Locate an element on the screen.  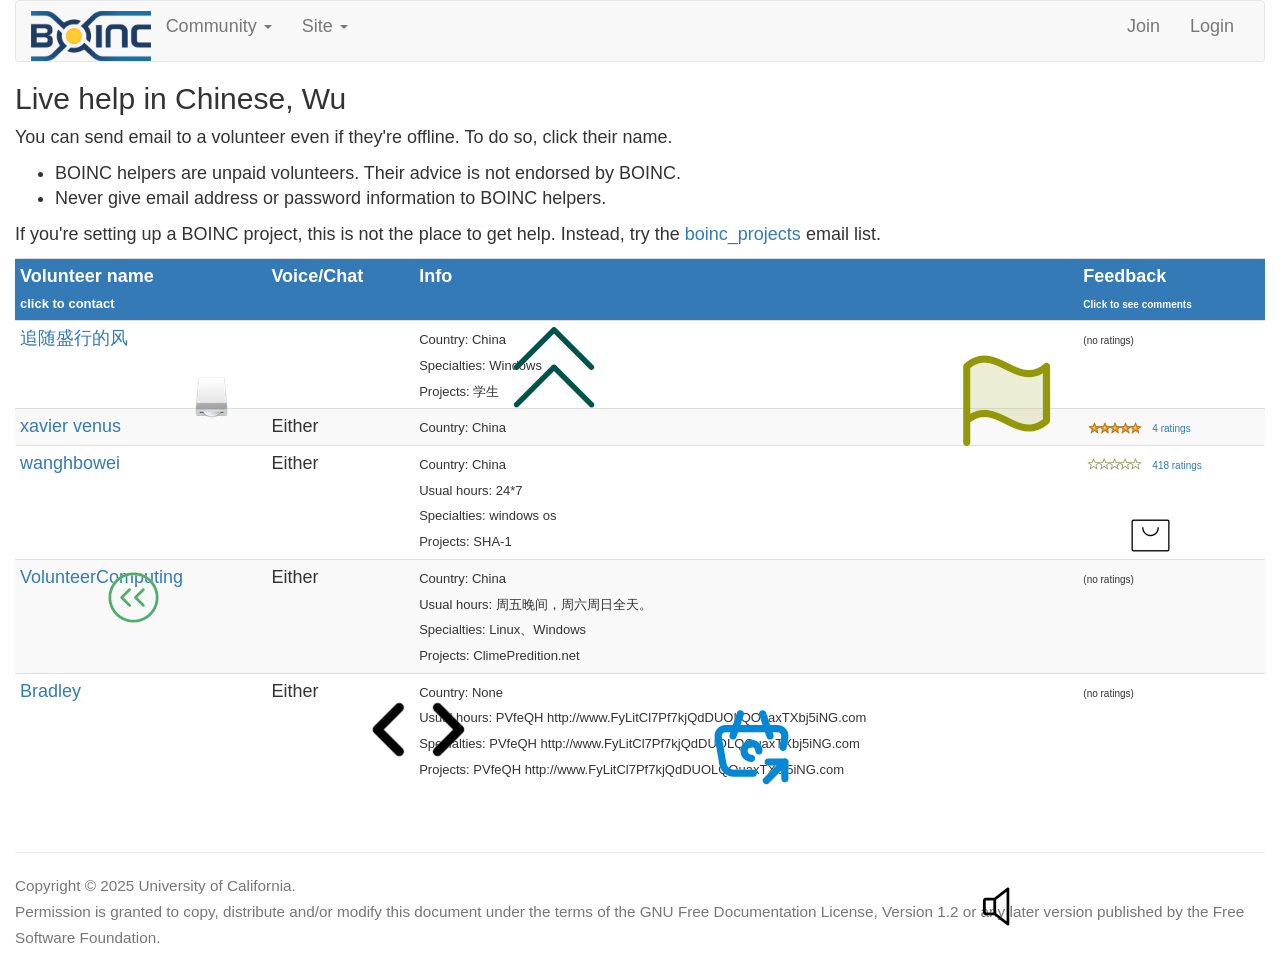
share your shopping basket with others is located at coordinates (751, 743).